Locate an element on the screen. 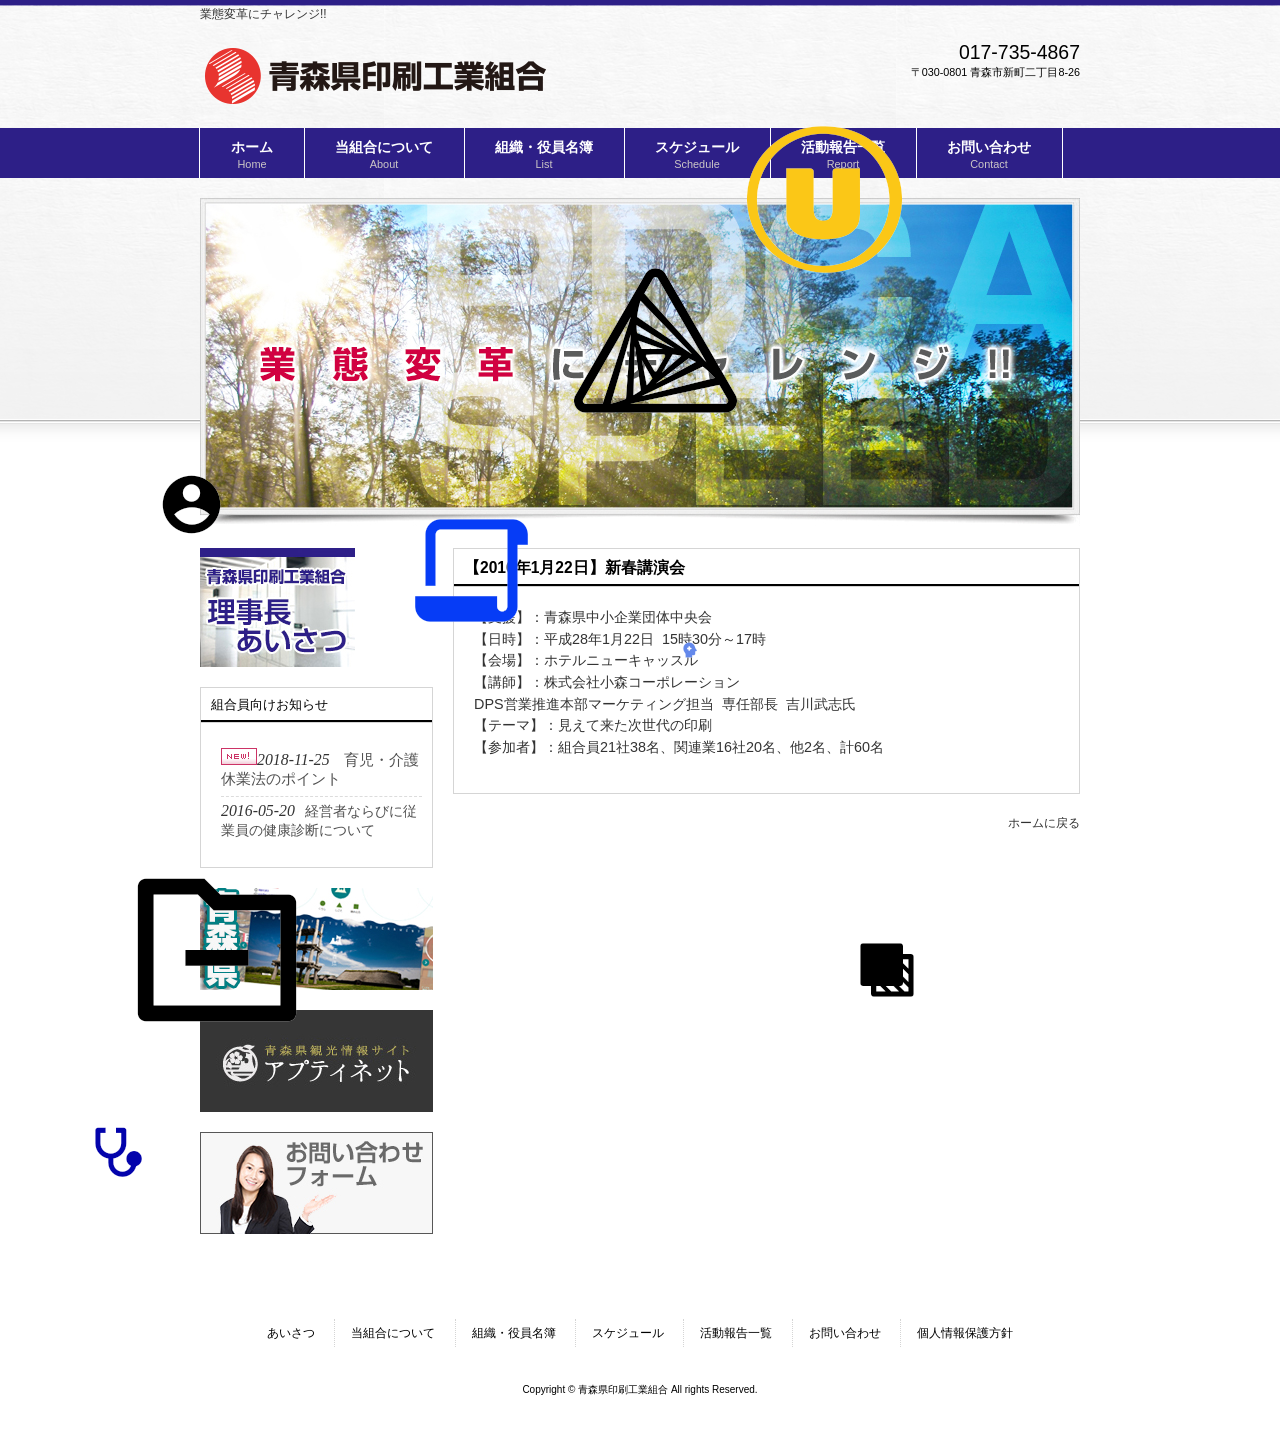 This screenshot has width=1280, height=1434. remove items from folder is located at coordinates (217, 950).